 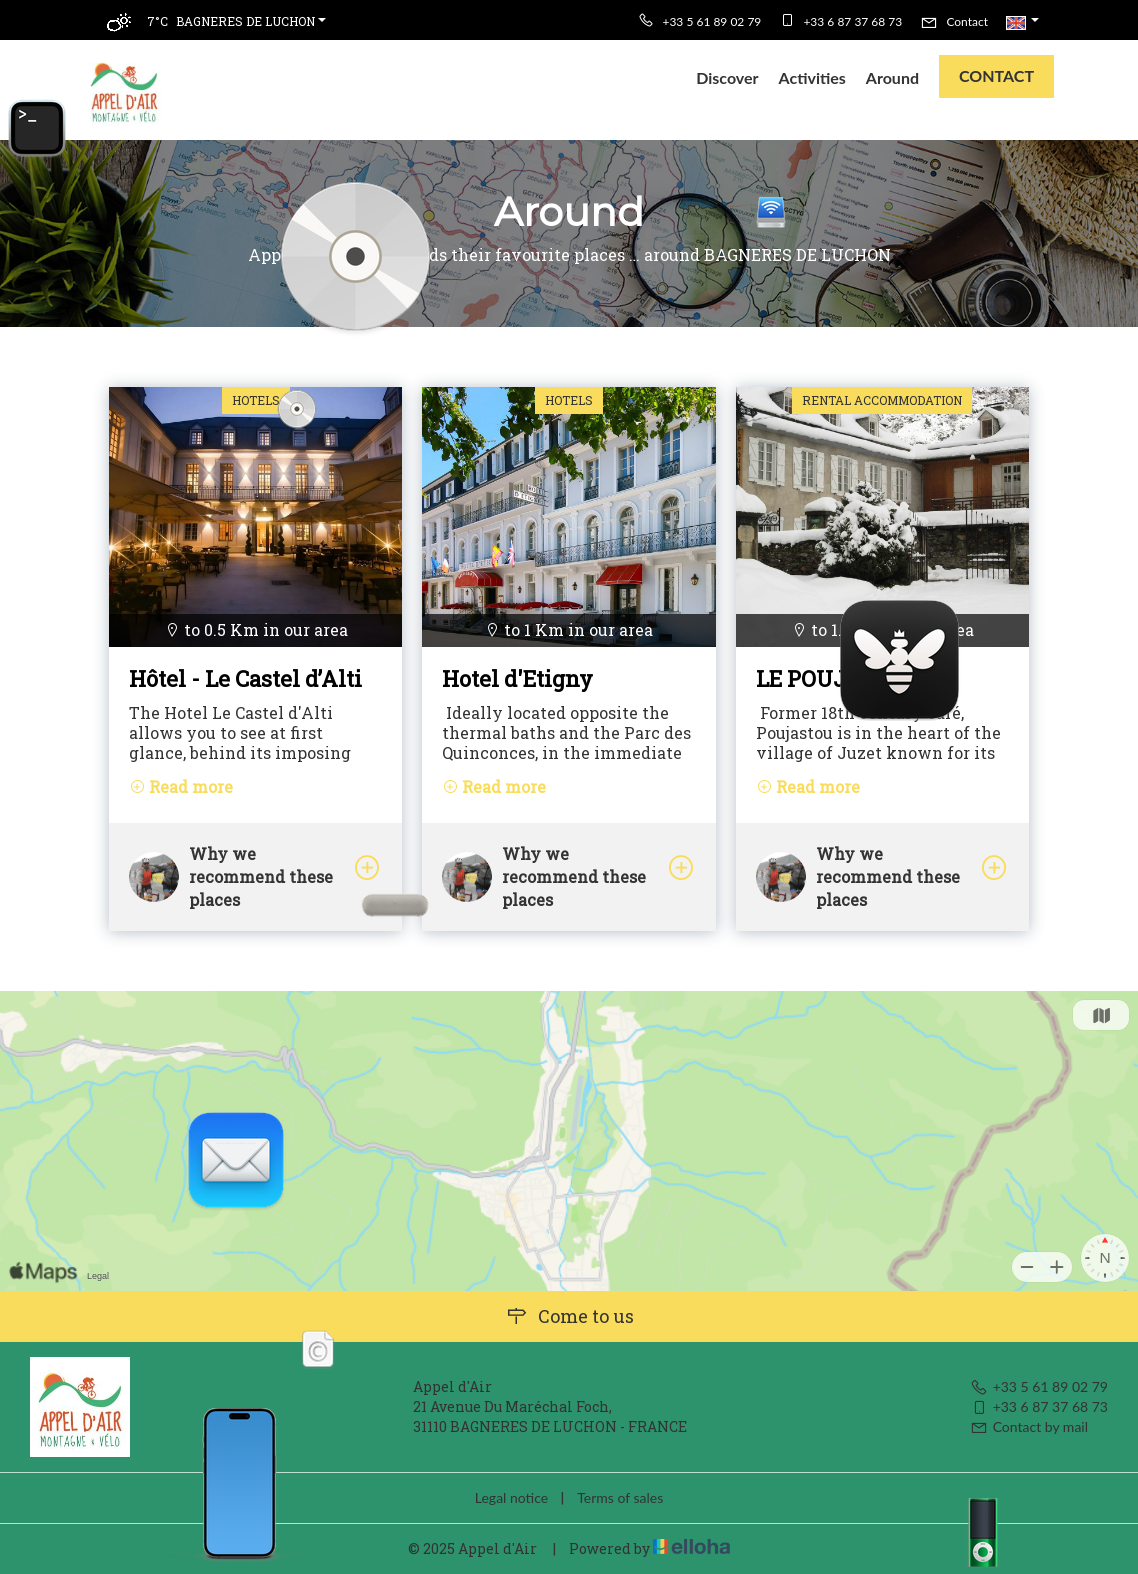 I want to click on iPod nano device in green, so click(x=982, y=1533).